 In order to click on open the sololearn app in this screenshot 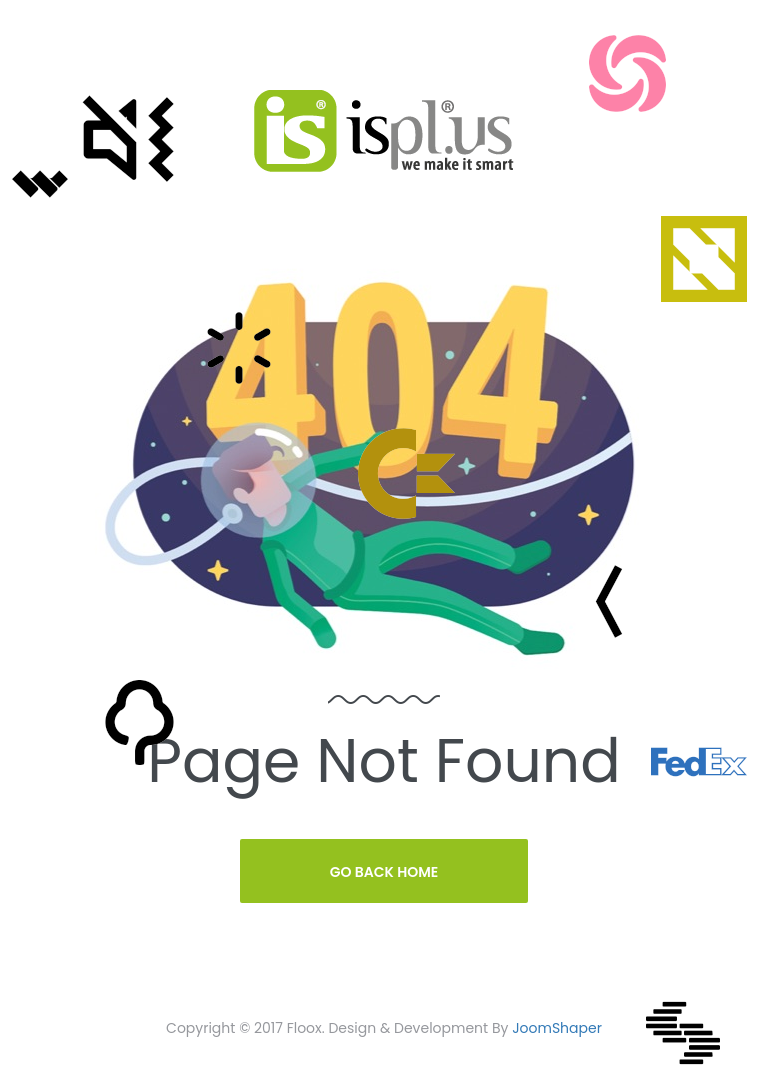, I will do `click(627, 73)`.